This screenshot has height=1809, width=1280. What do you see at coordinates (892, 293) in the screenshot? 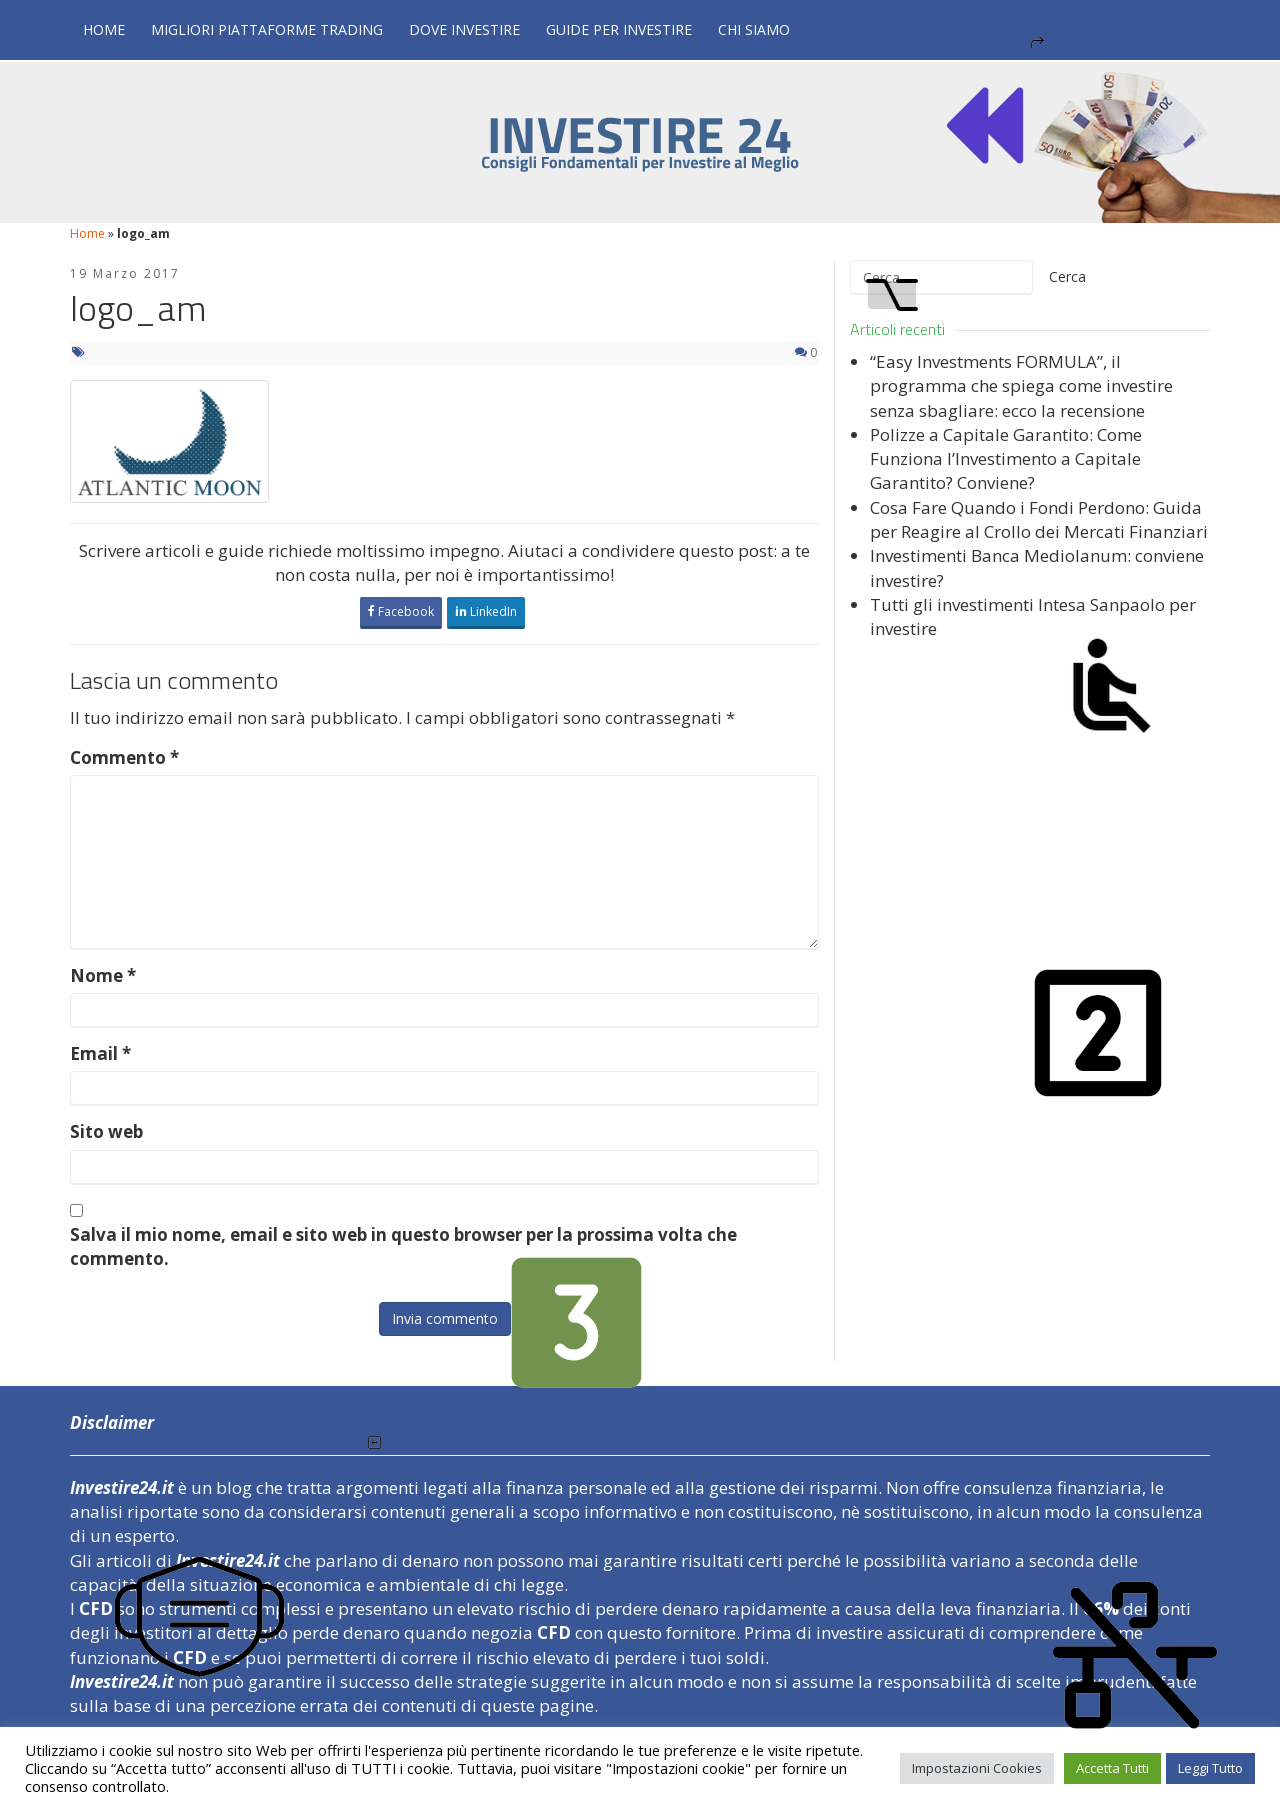
I see `access keyboard option or modifier key` at bounding box center [892, 293].